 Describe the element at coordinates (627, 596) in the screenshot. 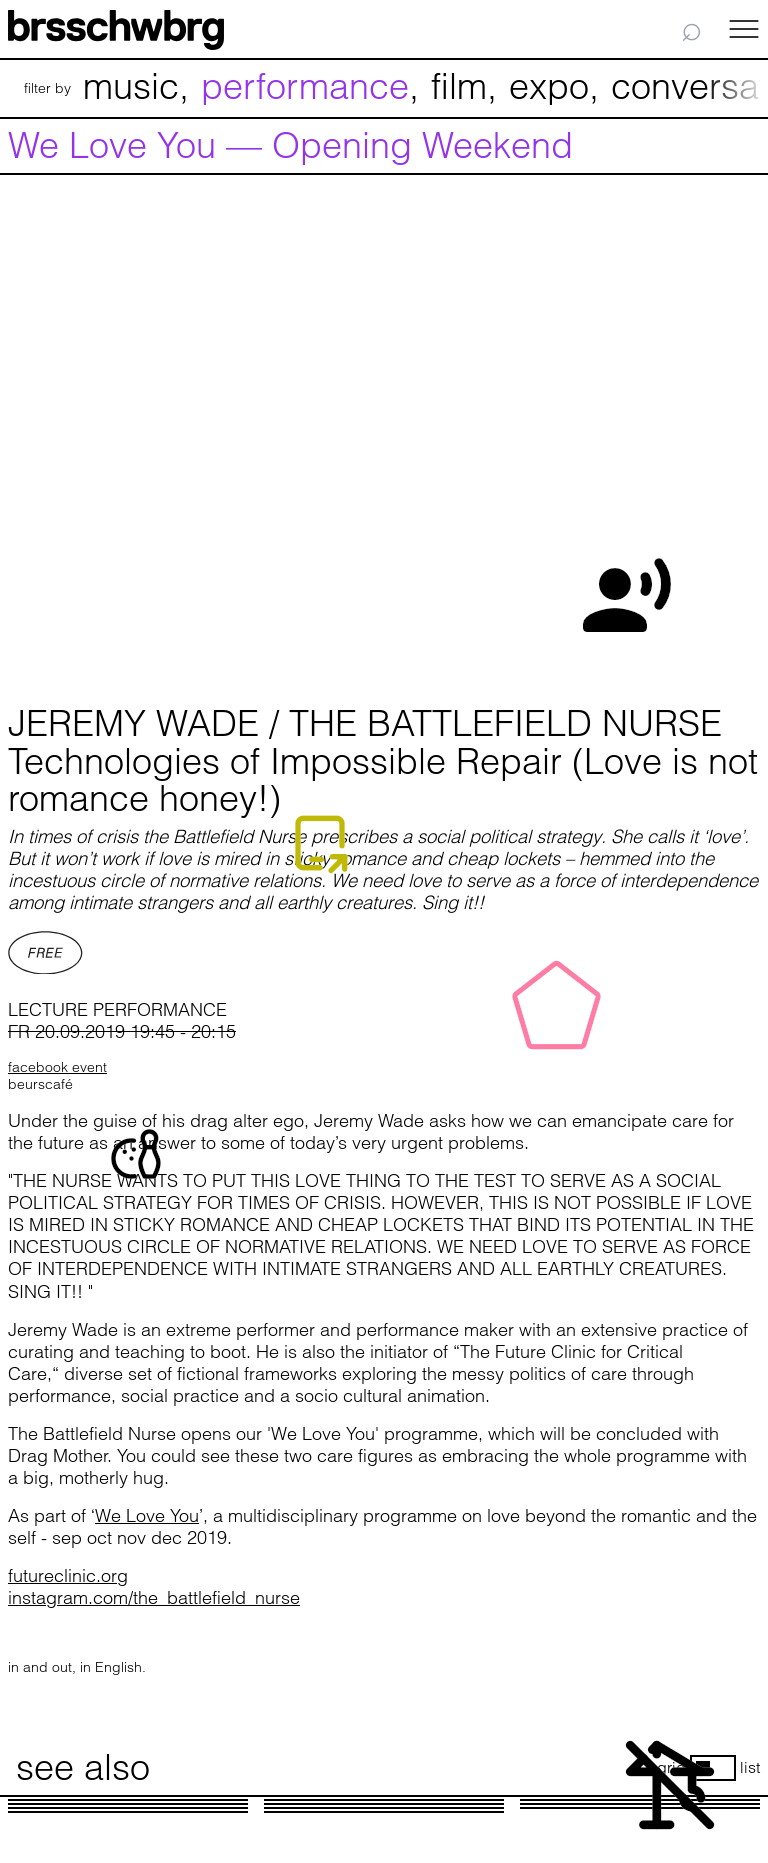

I see `activate voice recording or dictation` at that location.